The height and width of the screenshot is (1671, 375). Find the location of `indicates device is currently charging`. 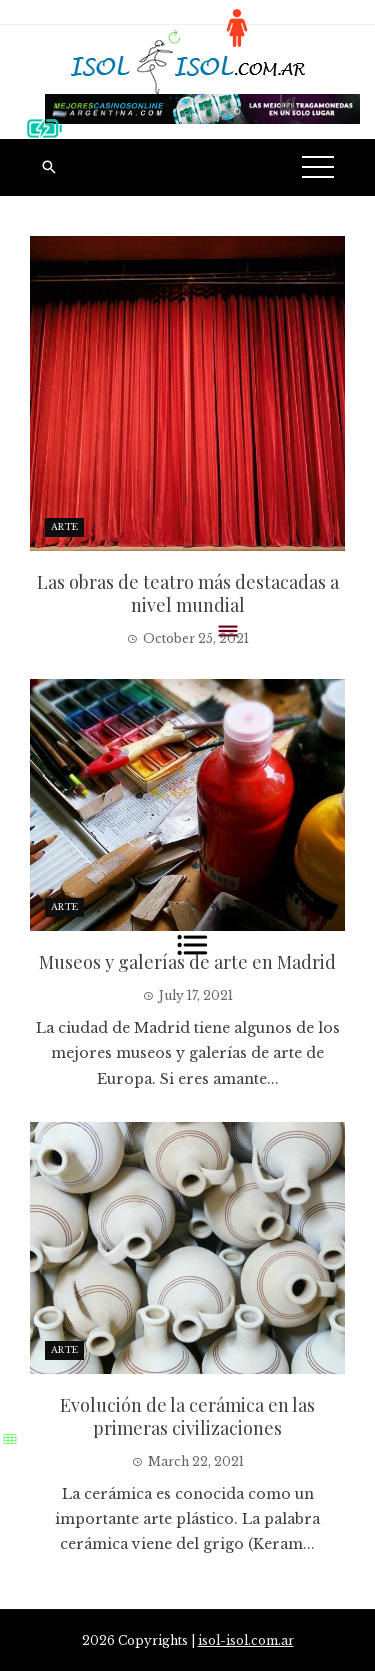

indicates device is currently charging is located at coordinates (44, 128).